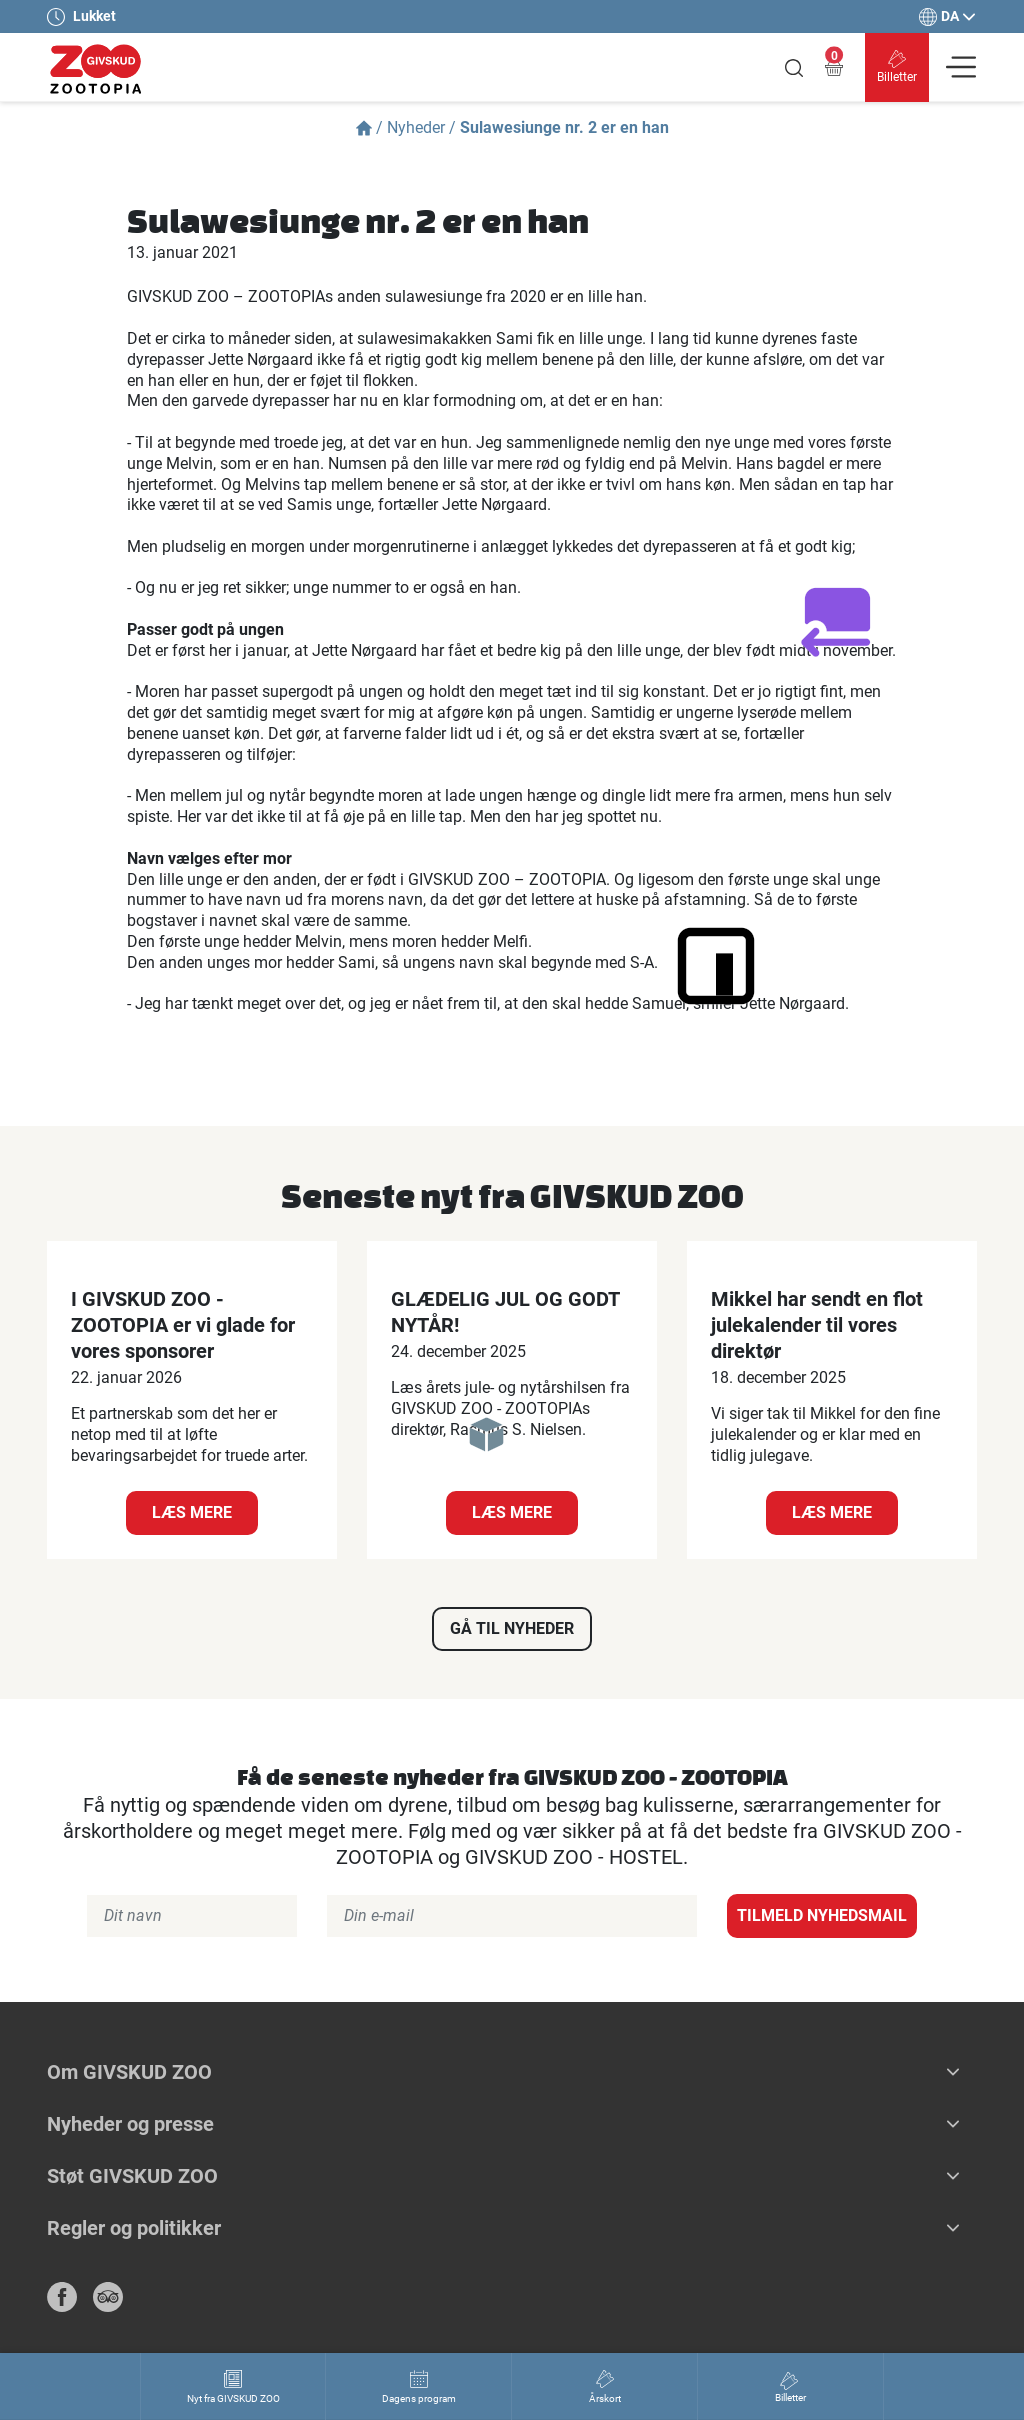 This screenshot has height=2420, width=1024. I want to click on npm package manager logo, so click(716, 966).